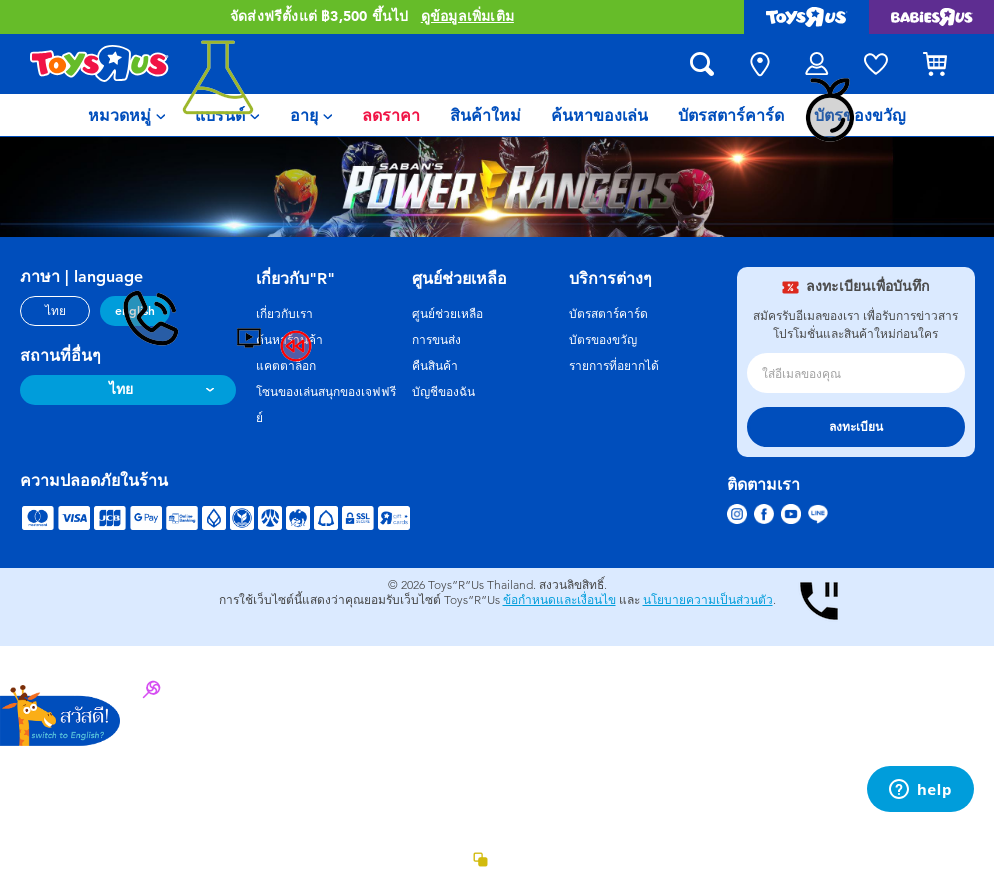 The width and height of the screenshot is (994, 896). What do you see at coordinates (218, 79) in the screenshot?
I see `access lab or experimental features` at bounding box center [218, 79].